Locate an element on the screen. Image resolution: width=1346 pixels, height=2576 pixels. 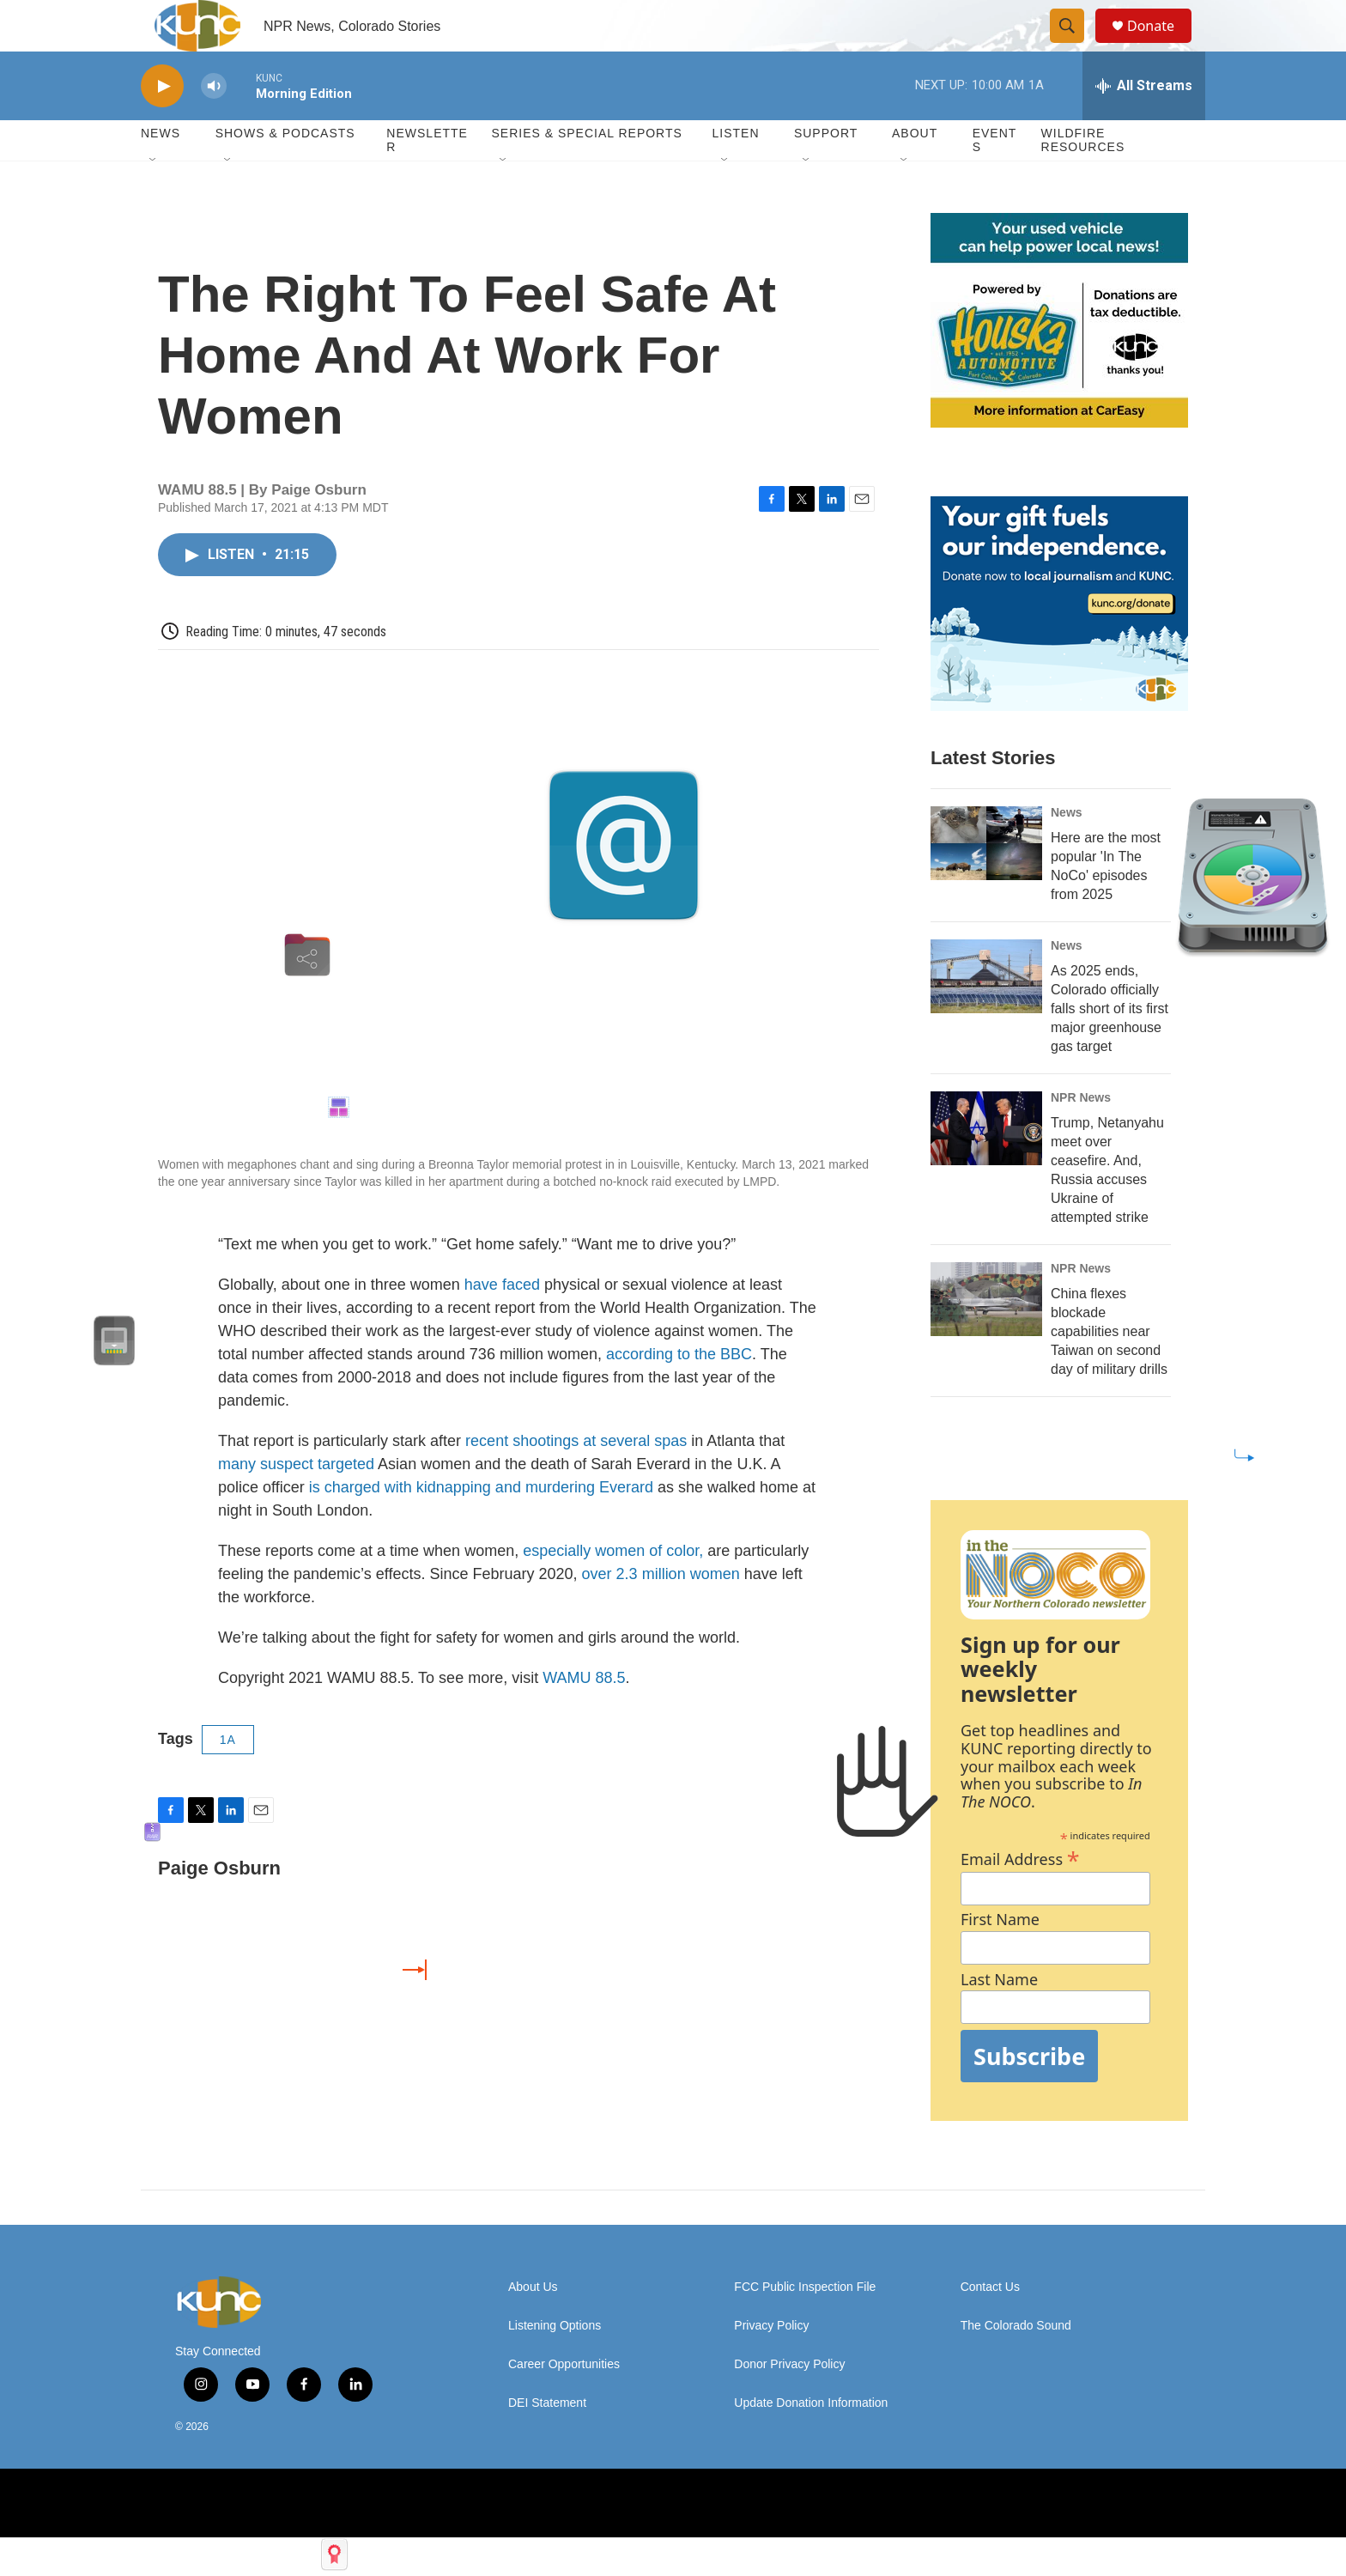
access privacy settings is located at coordinates (885, 1781).